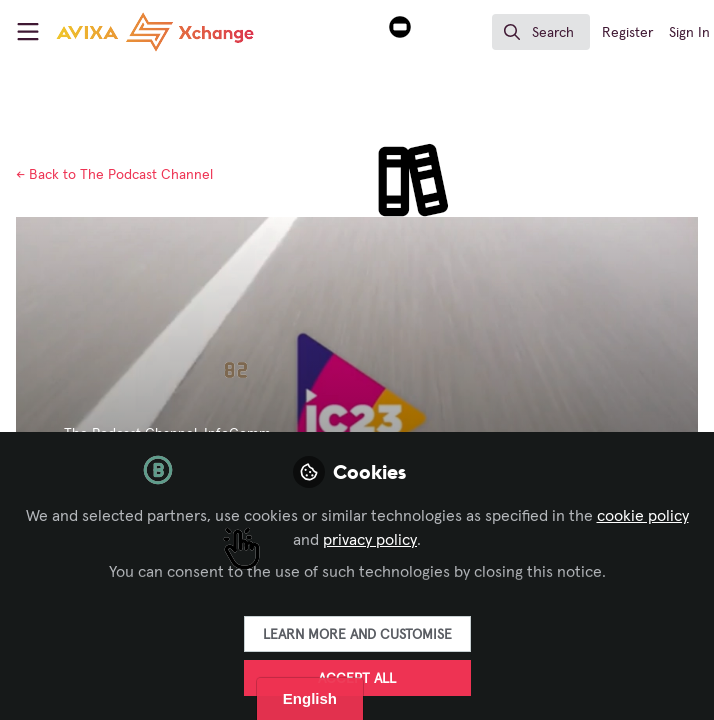 This screenshot has height=720, width=714. I want to click on xbox controller B button indicator, so click(158, 470).